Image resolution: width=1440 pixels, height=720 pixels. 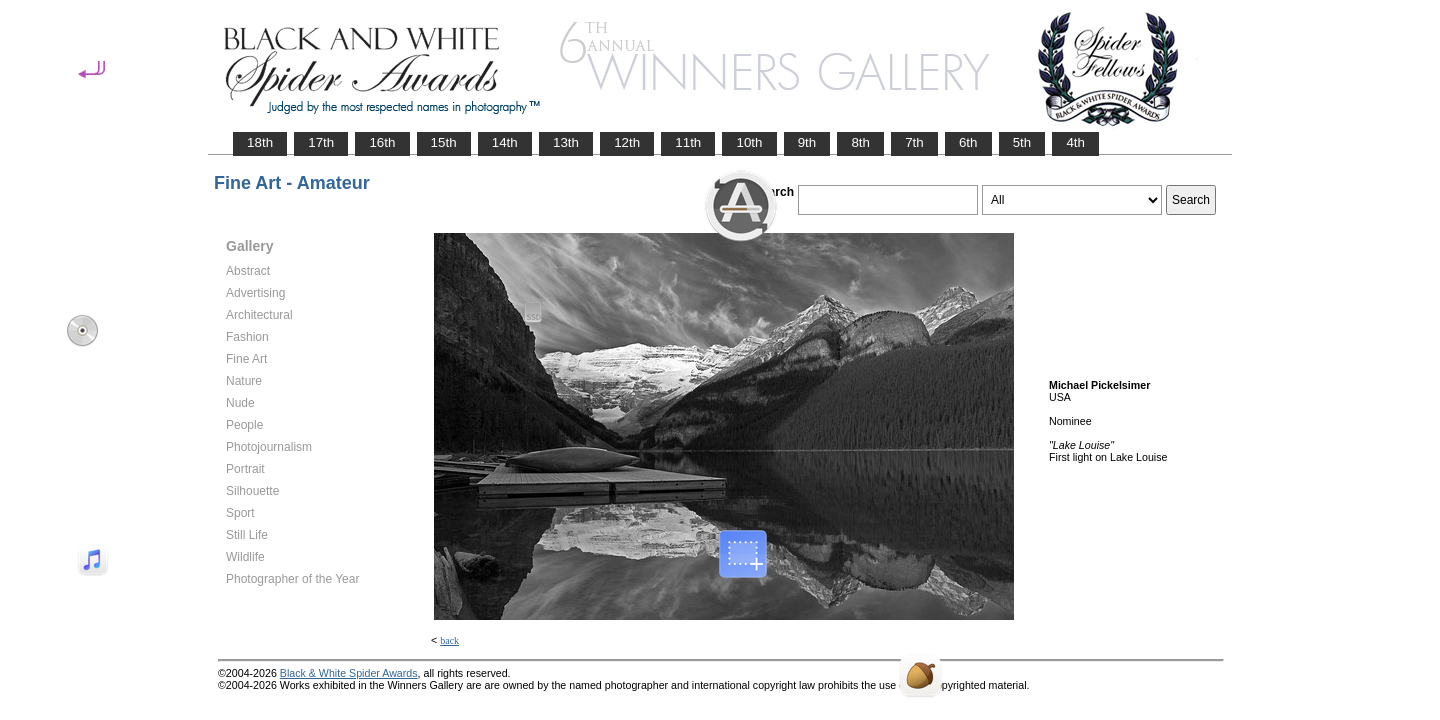 What do you see at coordinates (743, 554) in the screenshot?
I see `take a screenshot` at bounding box center [743, 554].